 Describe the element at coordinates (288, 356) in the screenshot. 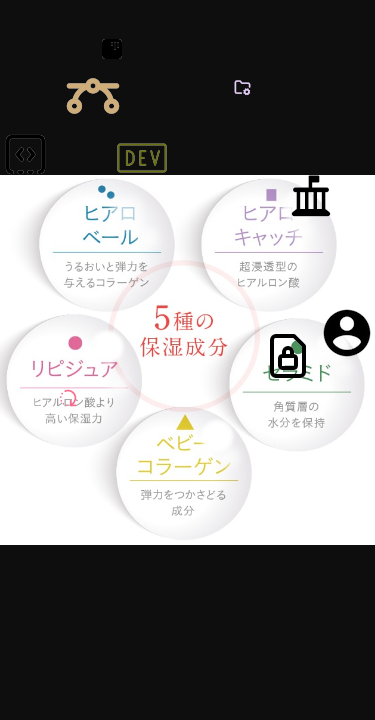

I see `indicates a protected or encrypted file` at that location.